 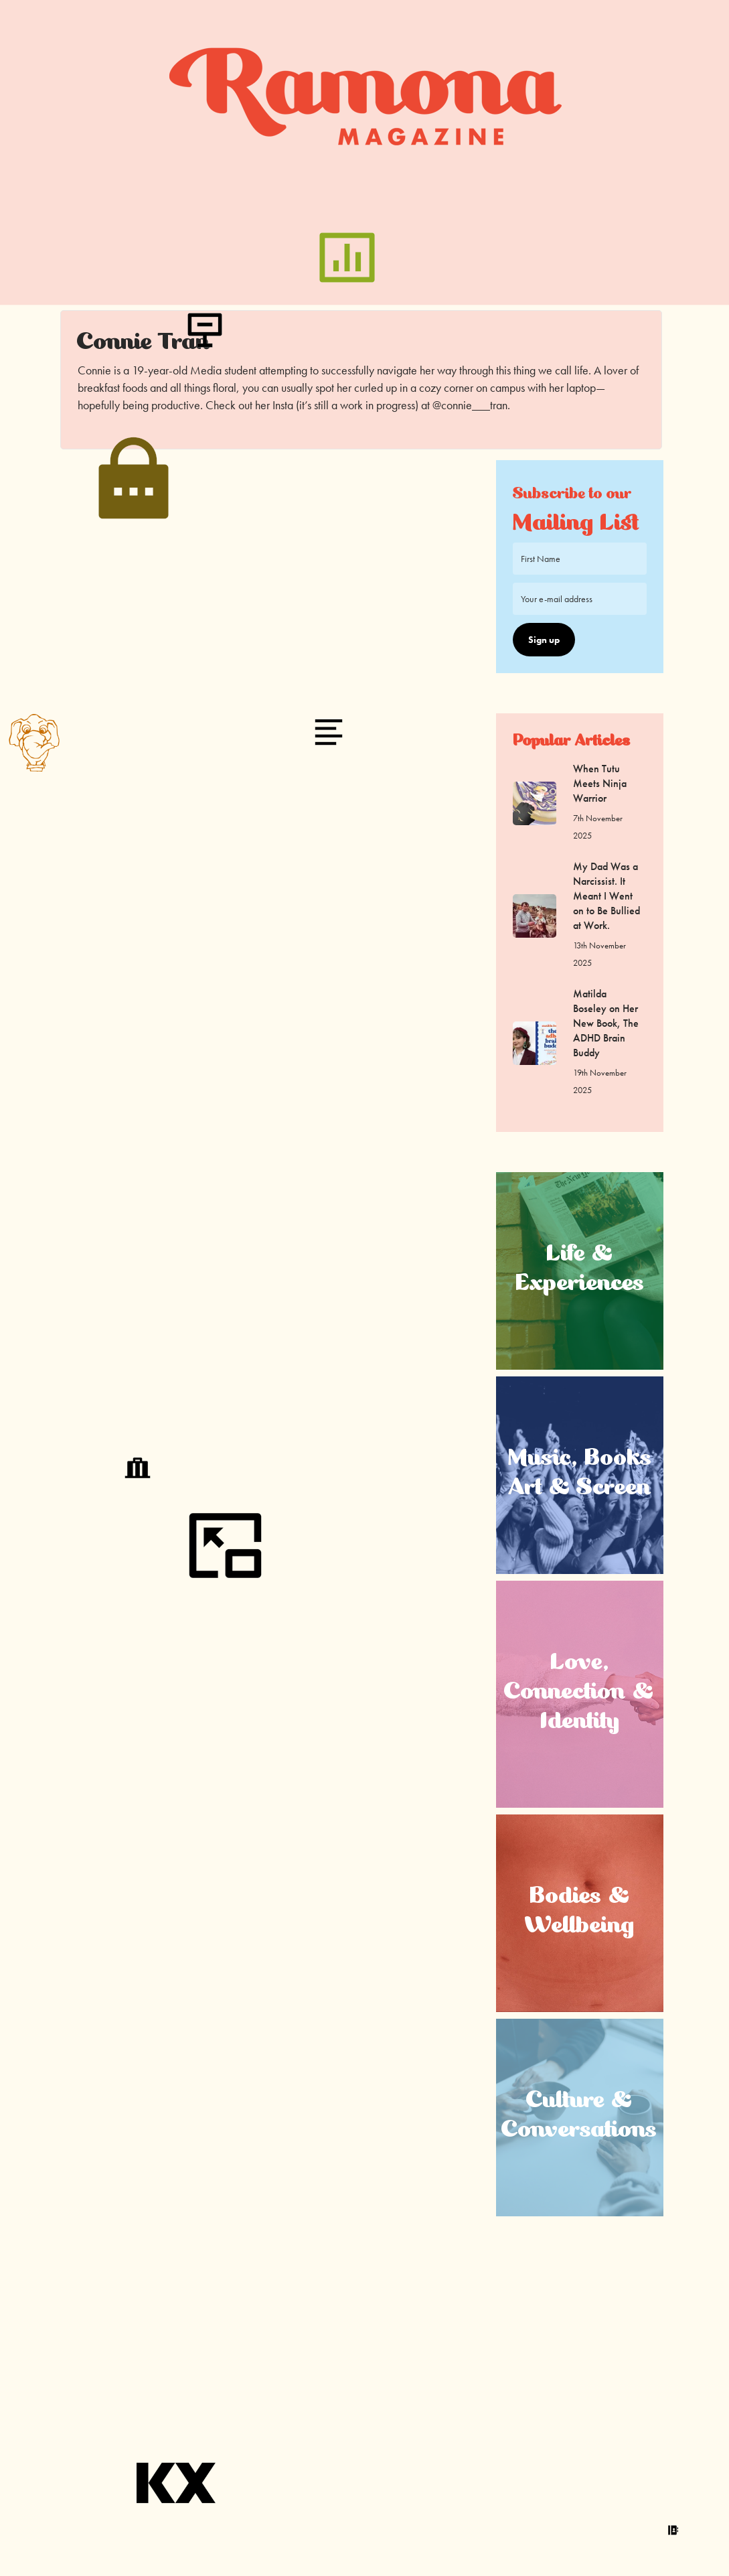 What do you see at coordinates (347, 257) in the screenshot?
I see `view analytics dashboard` at bounding box center [347, 257].